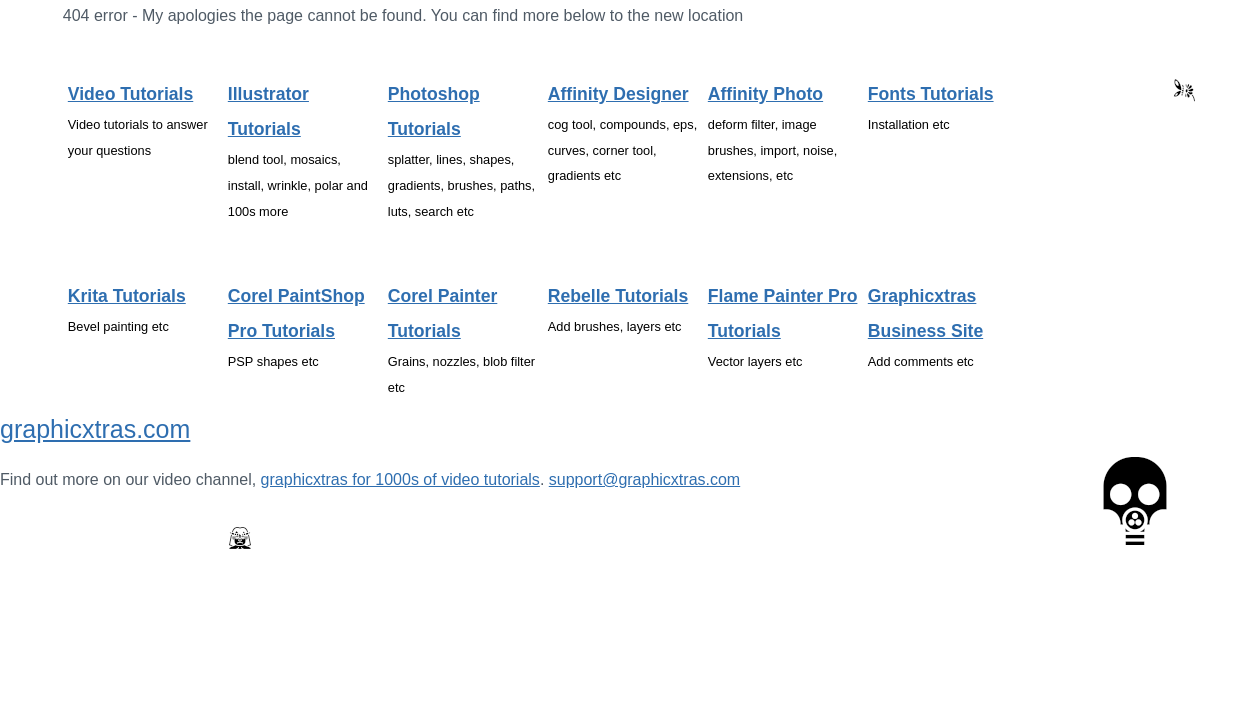 This screenshot has width=1256, height=720. I want to click on access garden or nature-themed game content, so click(1184, 90).